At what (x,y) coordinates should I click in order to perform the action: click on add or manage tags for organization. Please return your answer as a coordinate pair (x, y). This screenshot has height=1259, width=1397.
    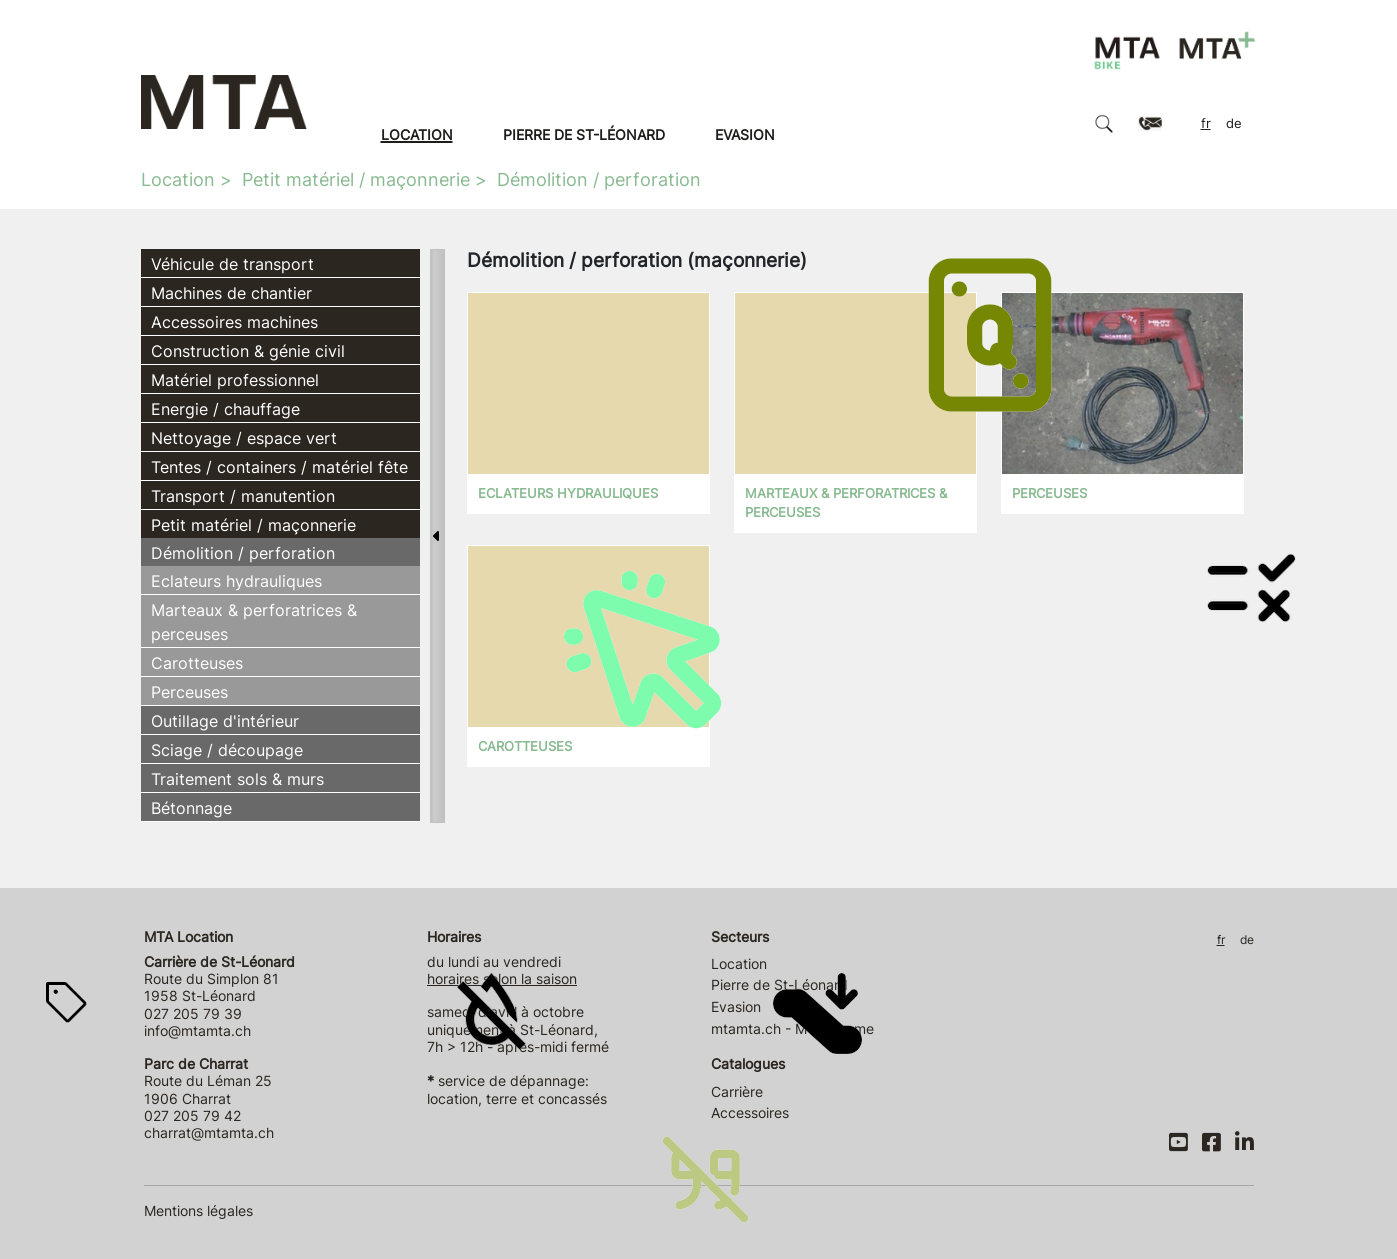
    Looking at the image, I should click on (64, 1000).